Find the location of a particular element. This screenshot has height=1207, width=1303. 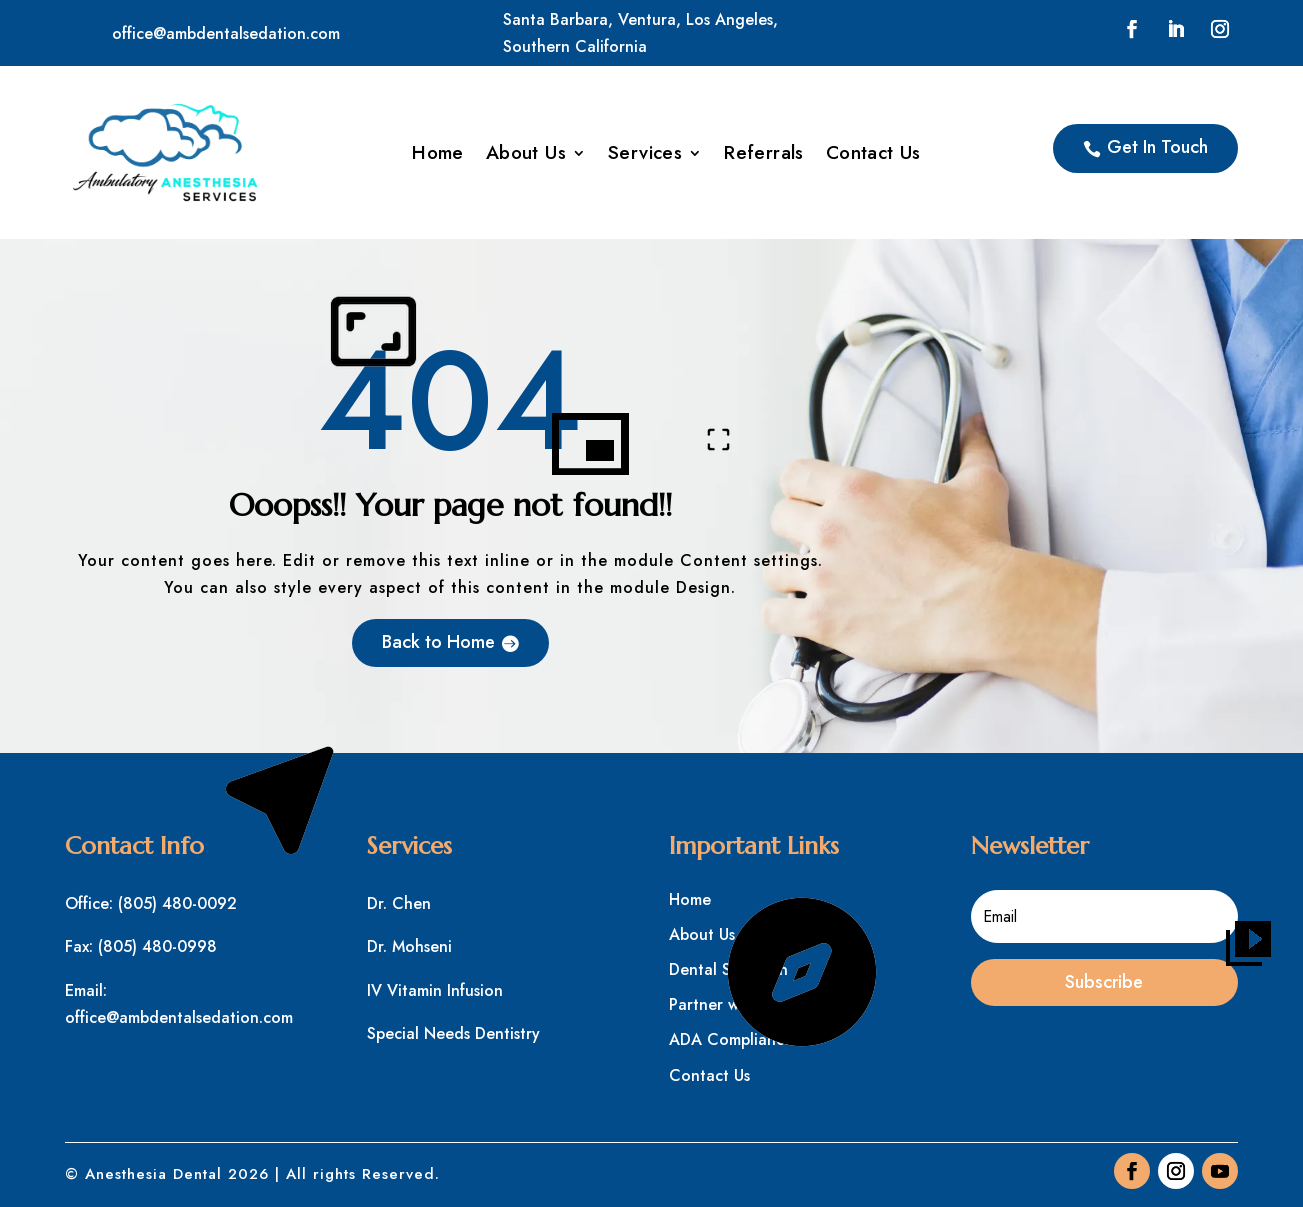

scan a QR code or barcode is located at coordinates (718, 439).